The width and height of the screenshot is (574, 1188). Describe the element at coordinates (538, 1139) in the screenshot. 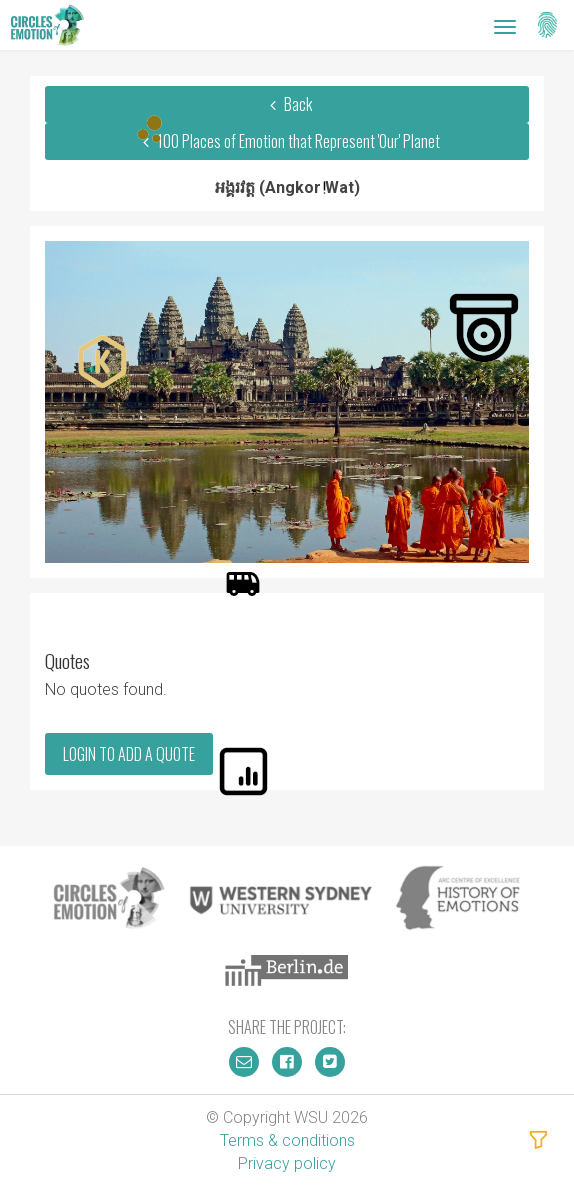

I see `filter or sort content` at that location.